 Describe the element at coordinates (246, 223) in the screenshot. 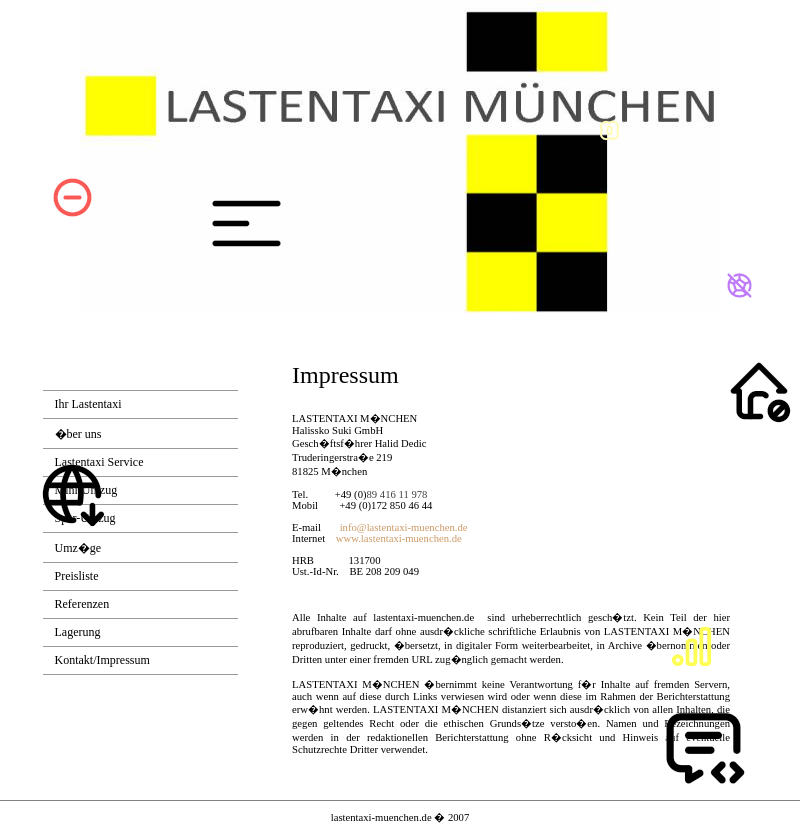

I see `open navigation menu` at that location.